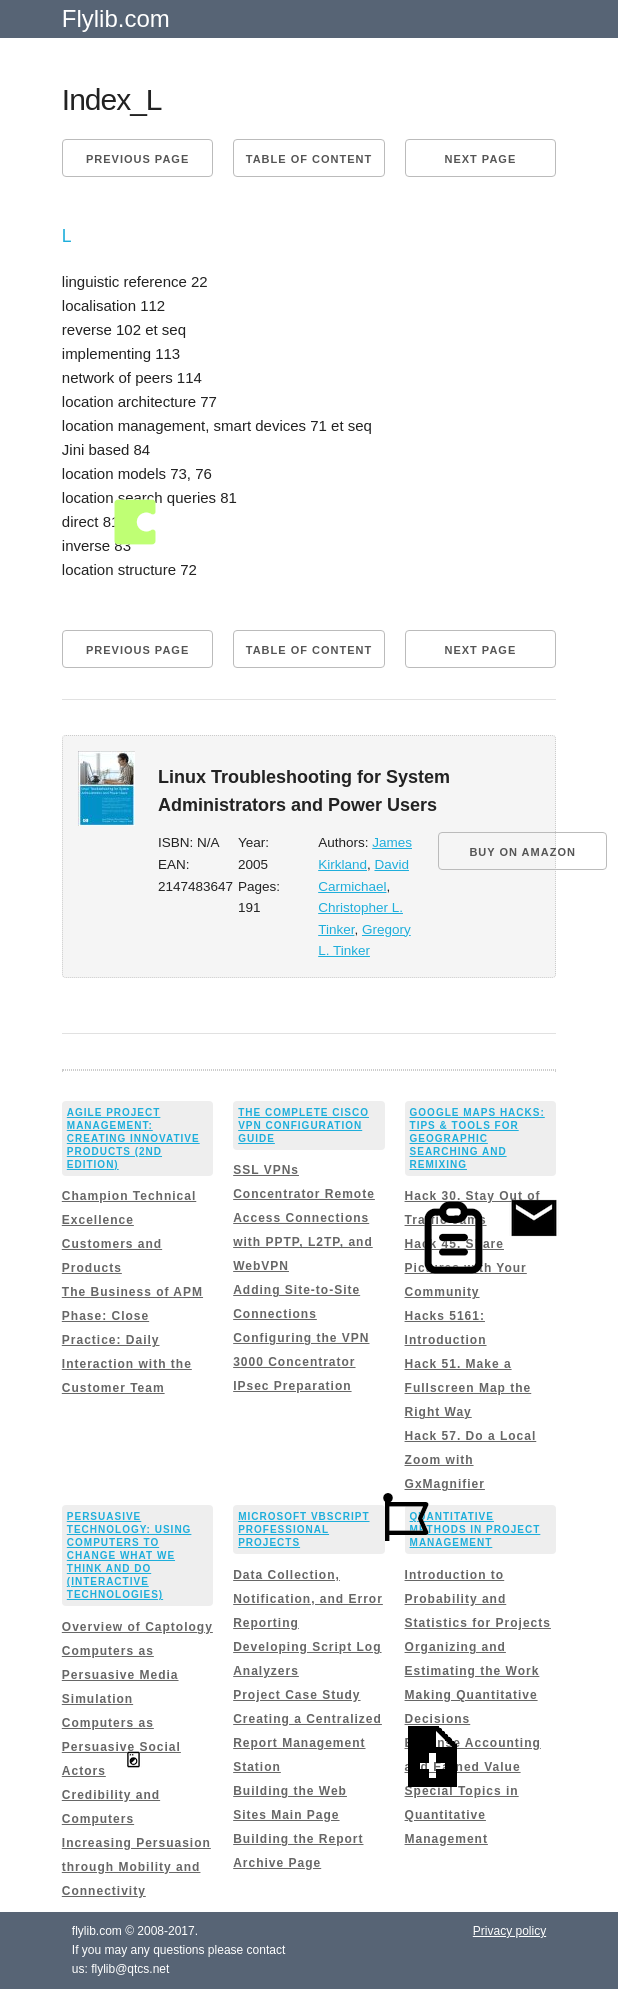 This screenshot has height=1989, width=618. I want to click on font awesome brand logo, so click(406, 1517).